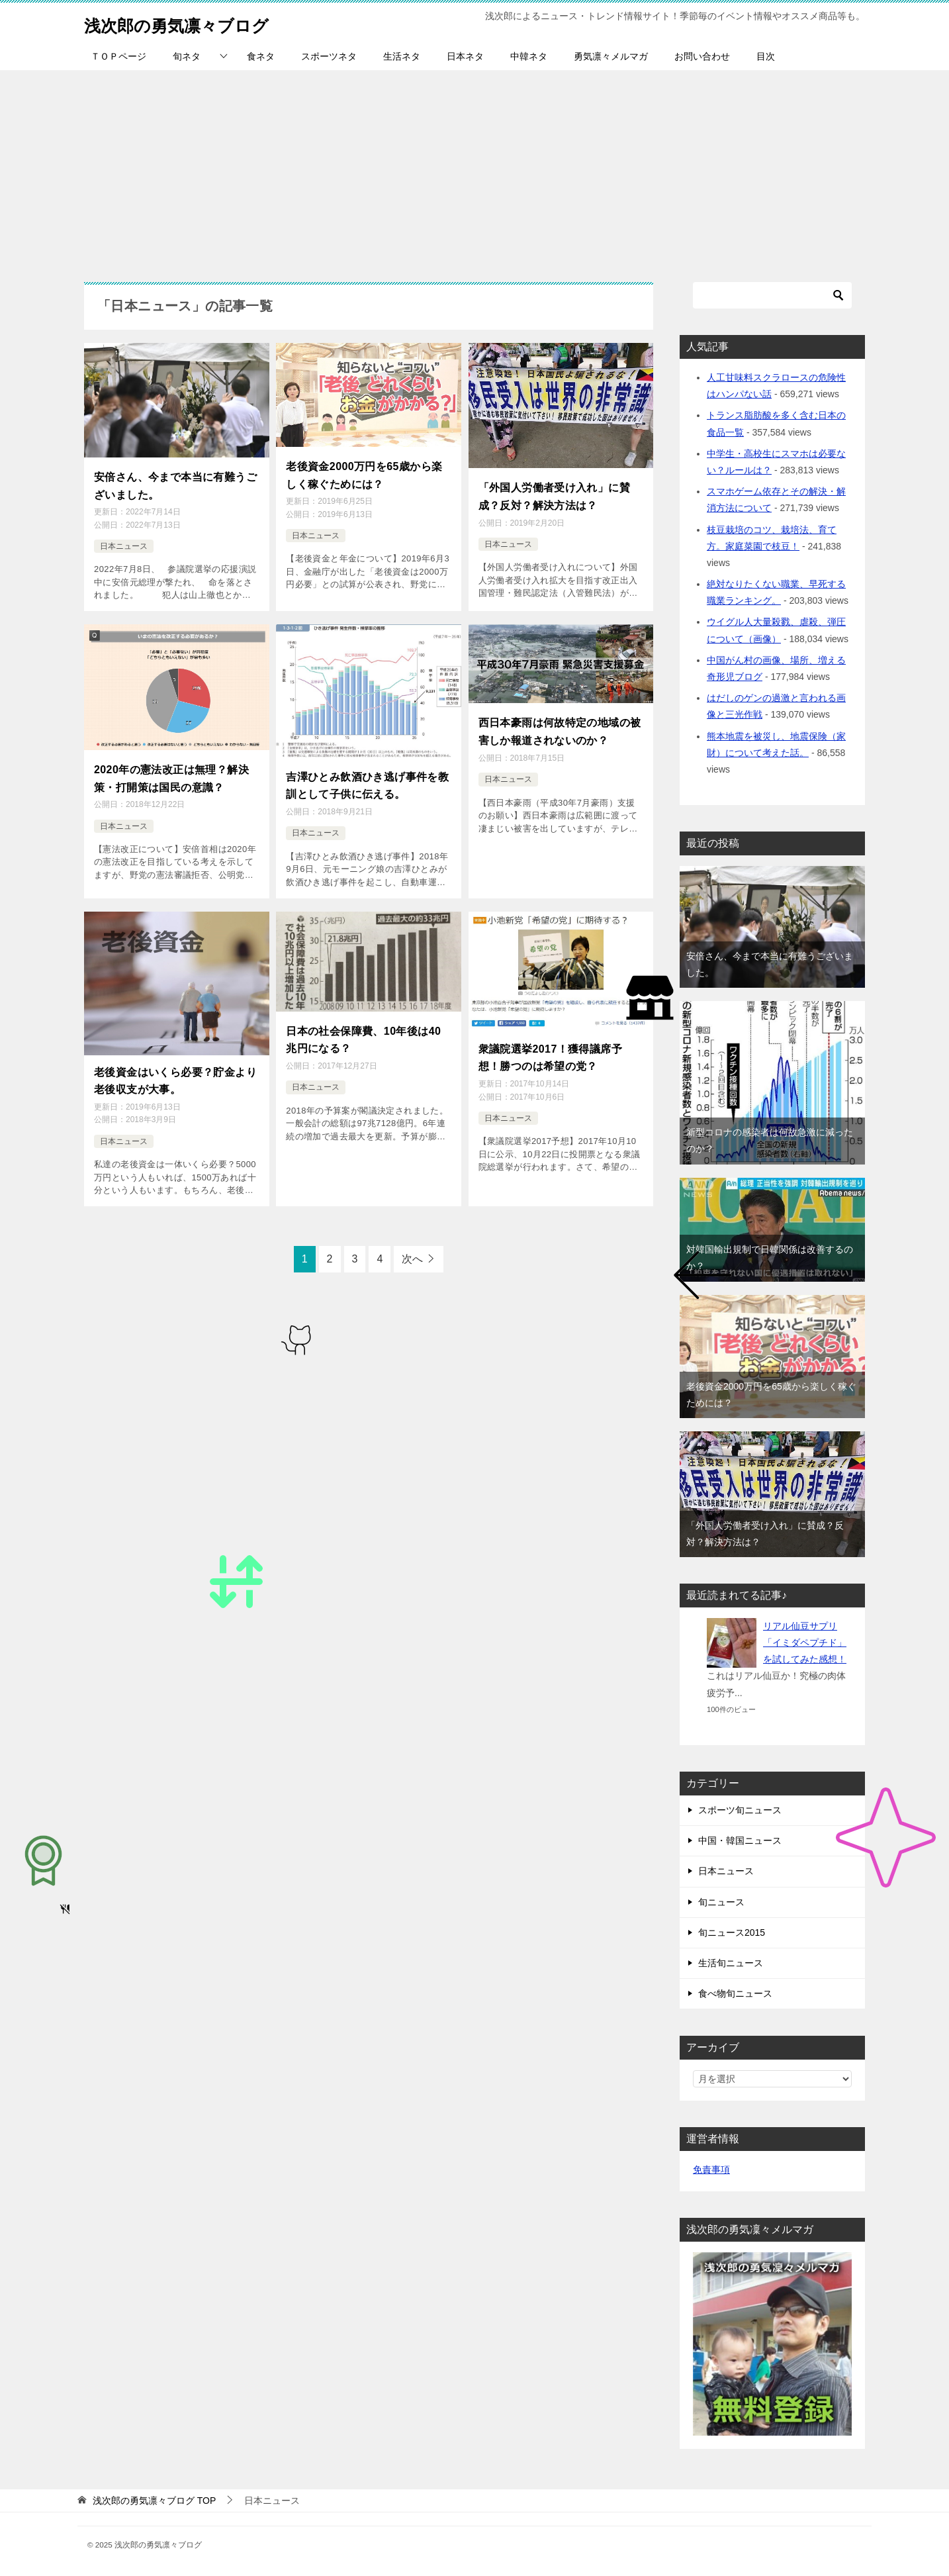 The width and height of the screenshot is (949, 2576). I want to click on swap or exchange items between two lists, so click(236, 1582).